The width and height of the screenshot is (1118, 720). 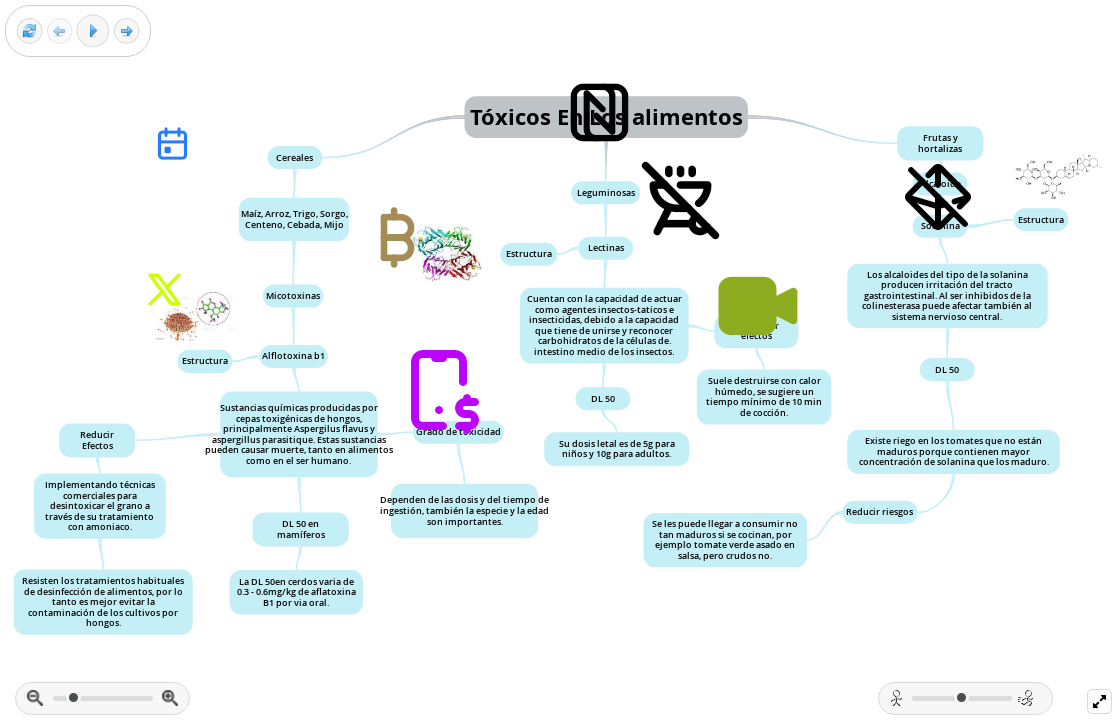 What do you see at coordinates (439, 390) in the screenshot?
I see `mobile payment or banking app` at bounding box center [439, 390].